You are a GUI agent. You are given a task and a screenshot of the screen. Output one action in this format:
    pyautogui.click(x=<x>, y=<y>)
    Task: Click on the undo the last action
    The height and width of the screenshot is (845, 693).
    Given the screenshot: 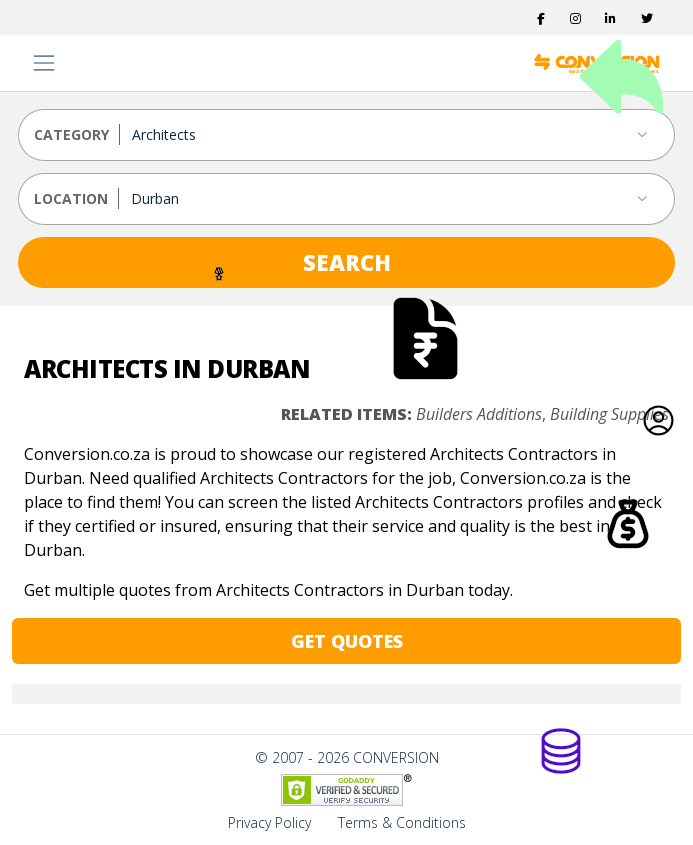 What is the action you would take?
    pyautogui.click(x=621, y=76)
    